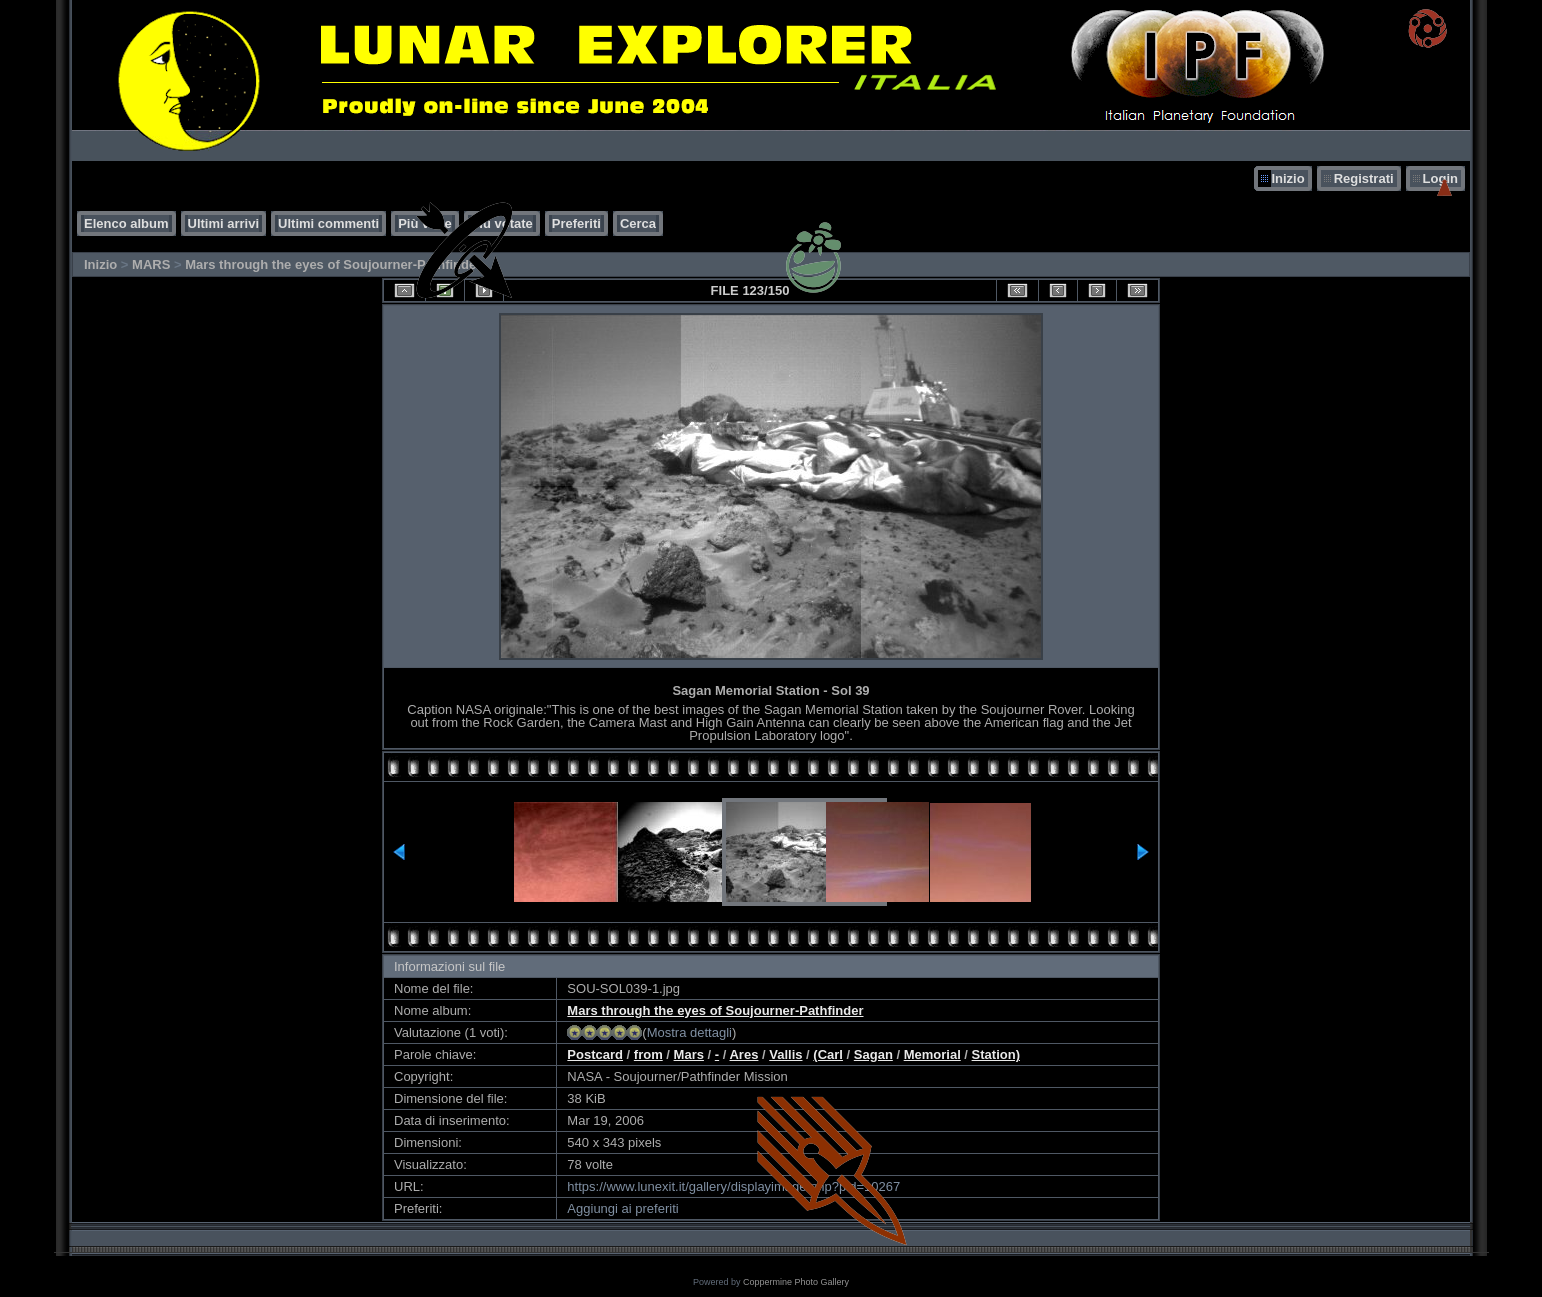 The width and height of the screenshot is (1542, 1297). What do you see at coordinates (1444, 187) in the screenshot?
I see `increase thrust or acceleration` at bounding box center [1444, 187].